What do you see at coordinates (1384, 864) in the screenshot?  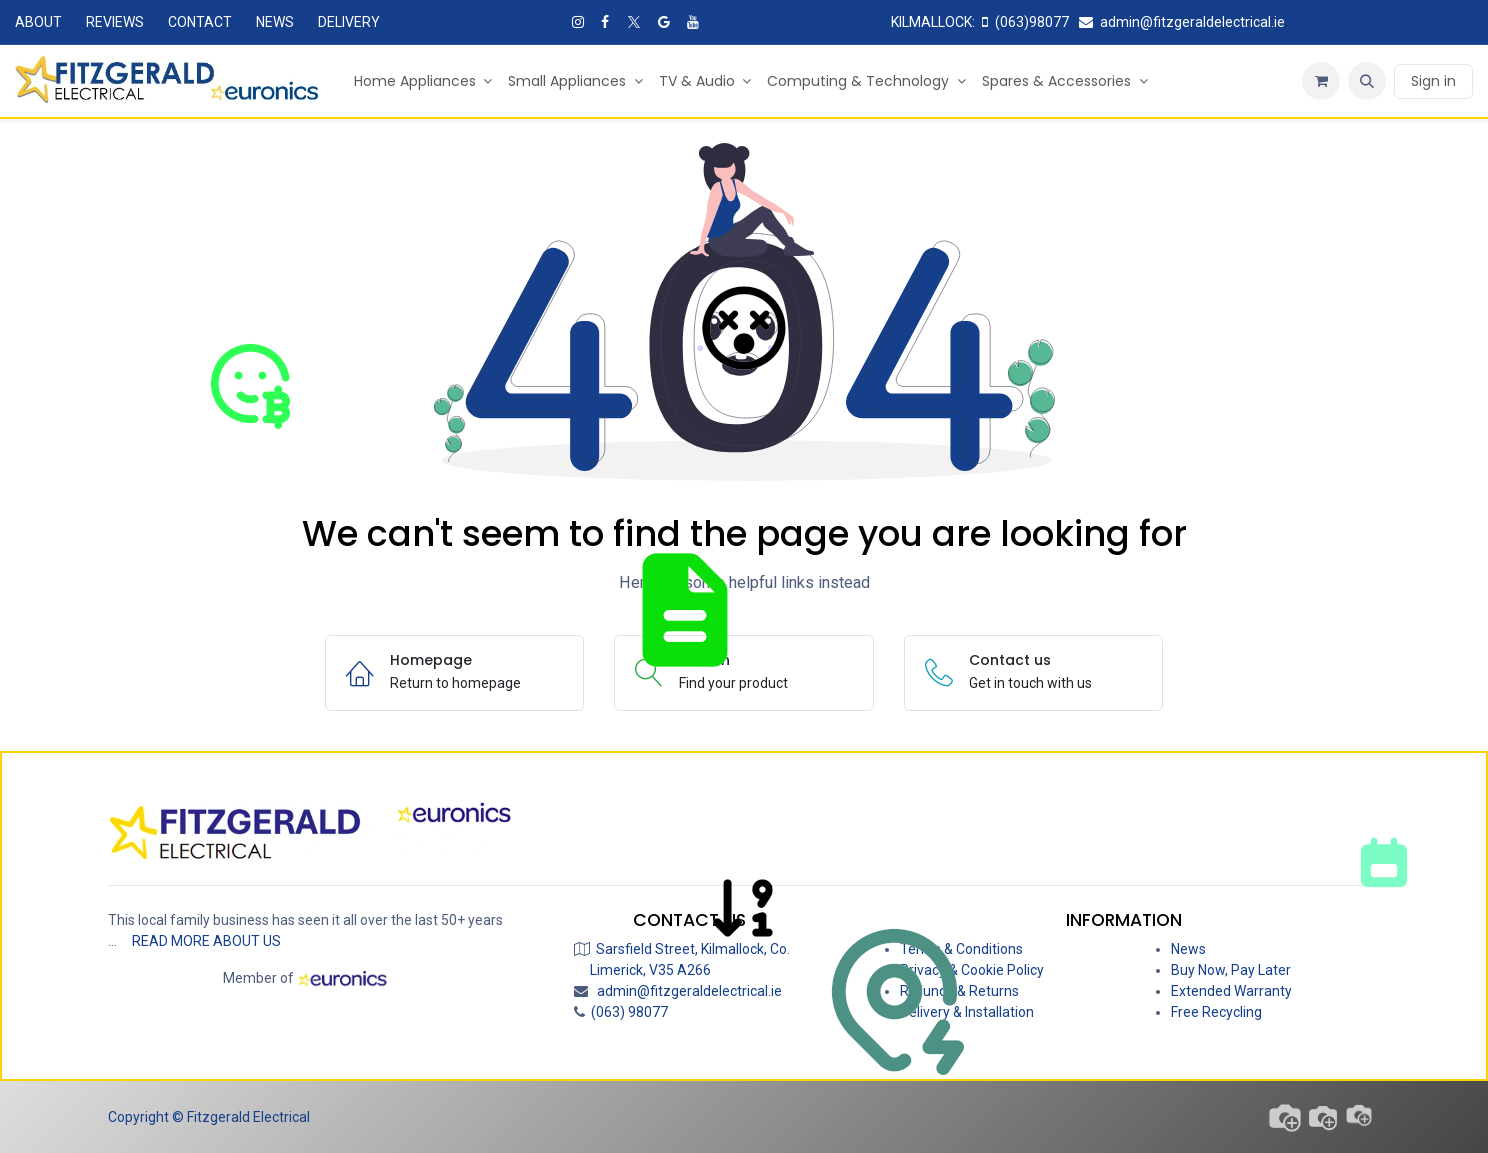 I see `view weekly calendar` at bounding box center [1384, 864].